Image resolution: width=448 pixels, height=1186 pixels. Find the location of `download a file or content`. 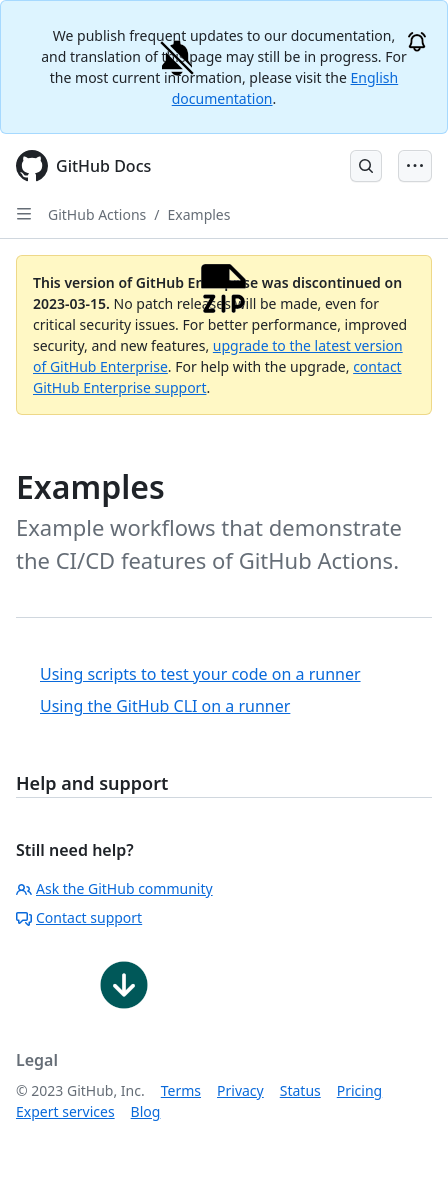

download a file or content is located at coordinates (124, 985).